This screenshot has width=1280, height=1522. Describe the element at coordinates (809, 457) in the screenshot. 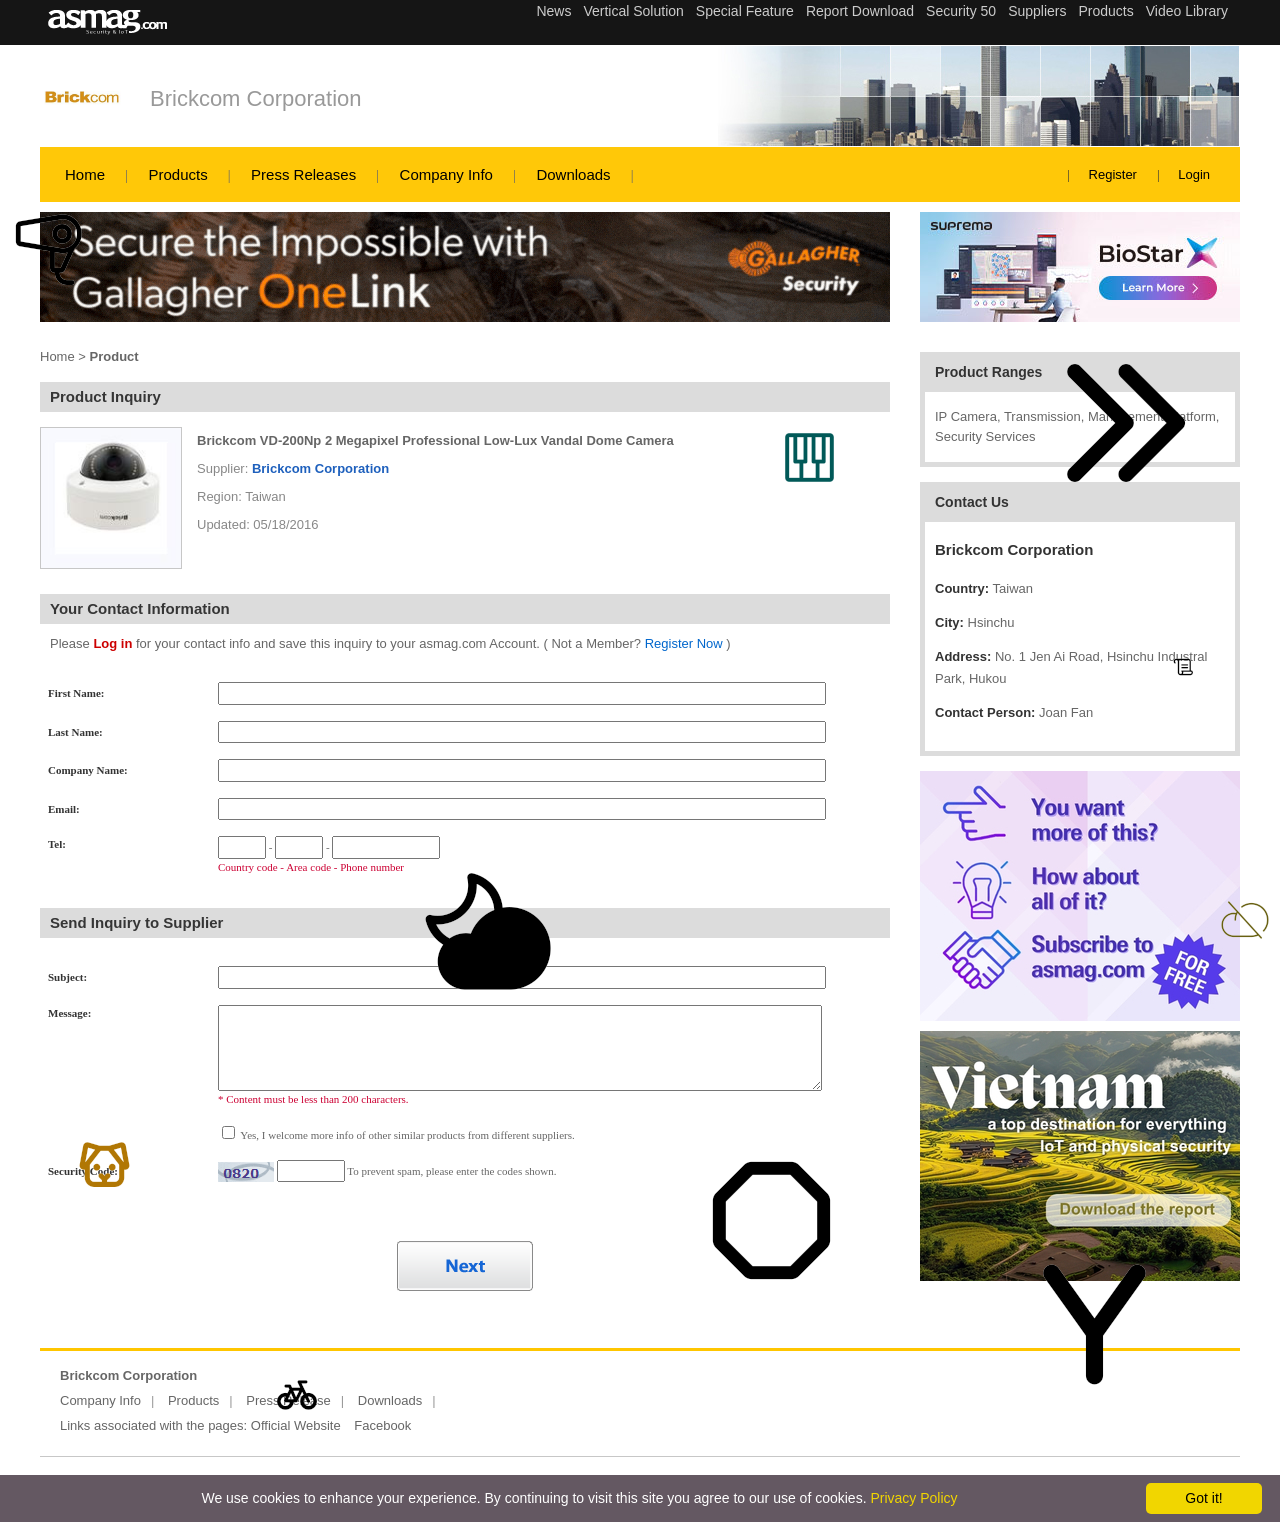

I see `open music or piano app` at that location.